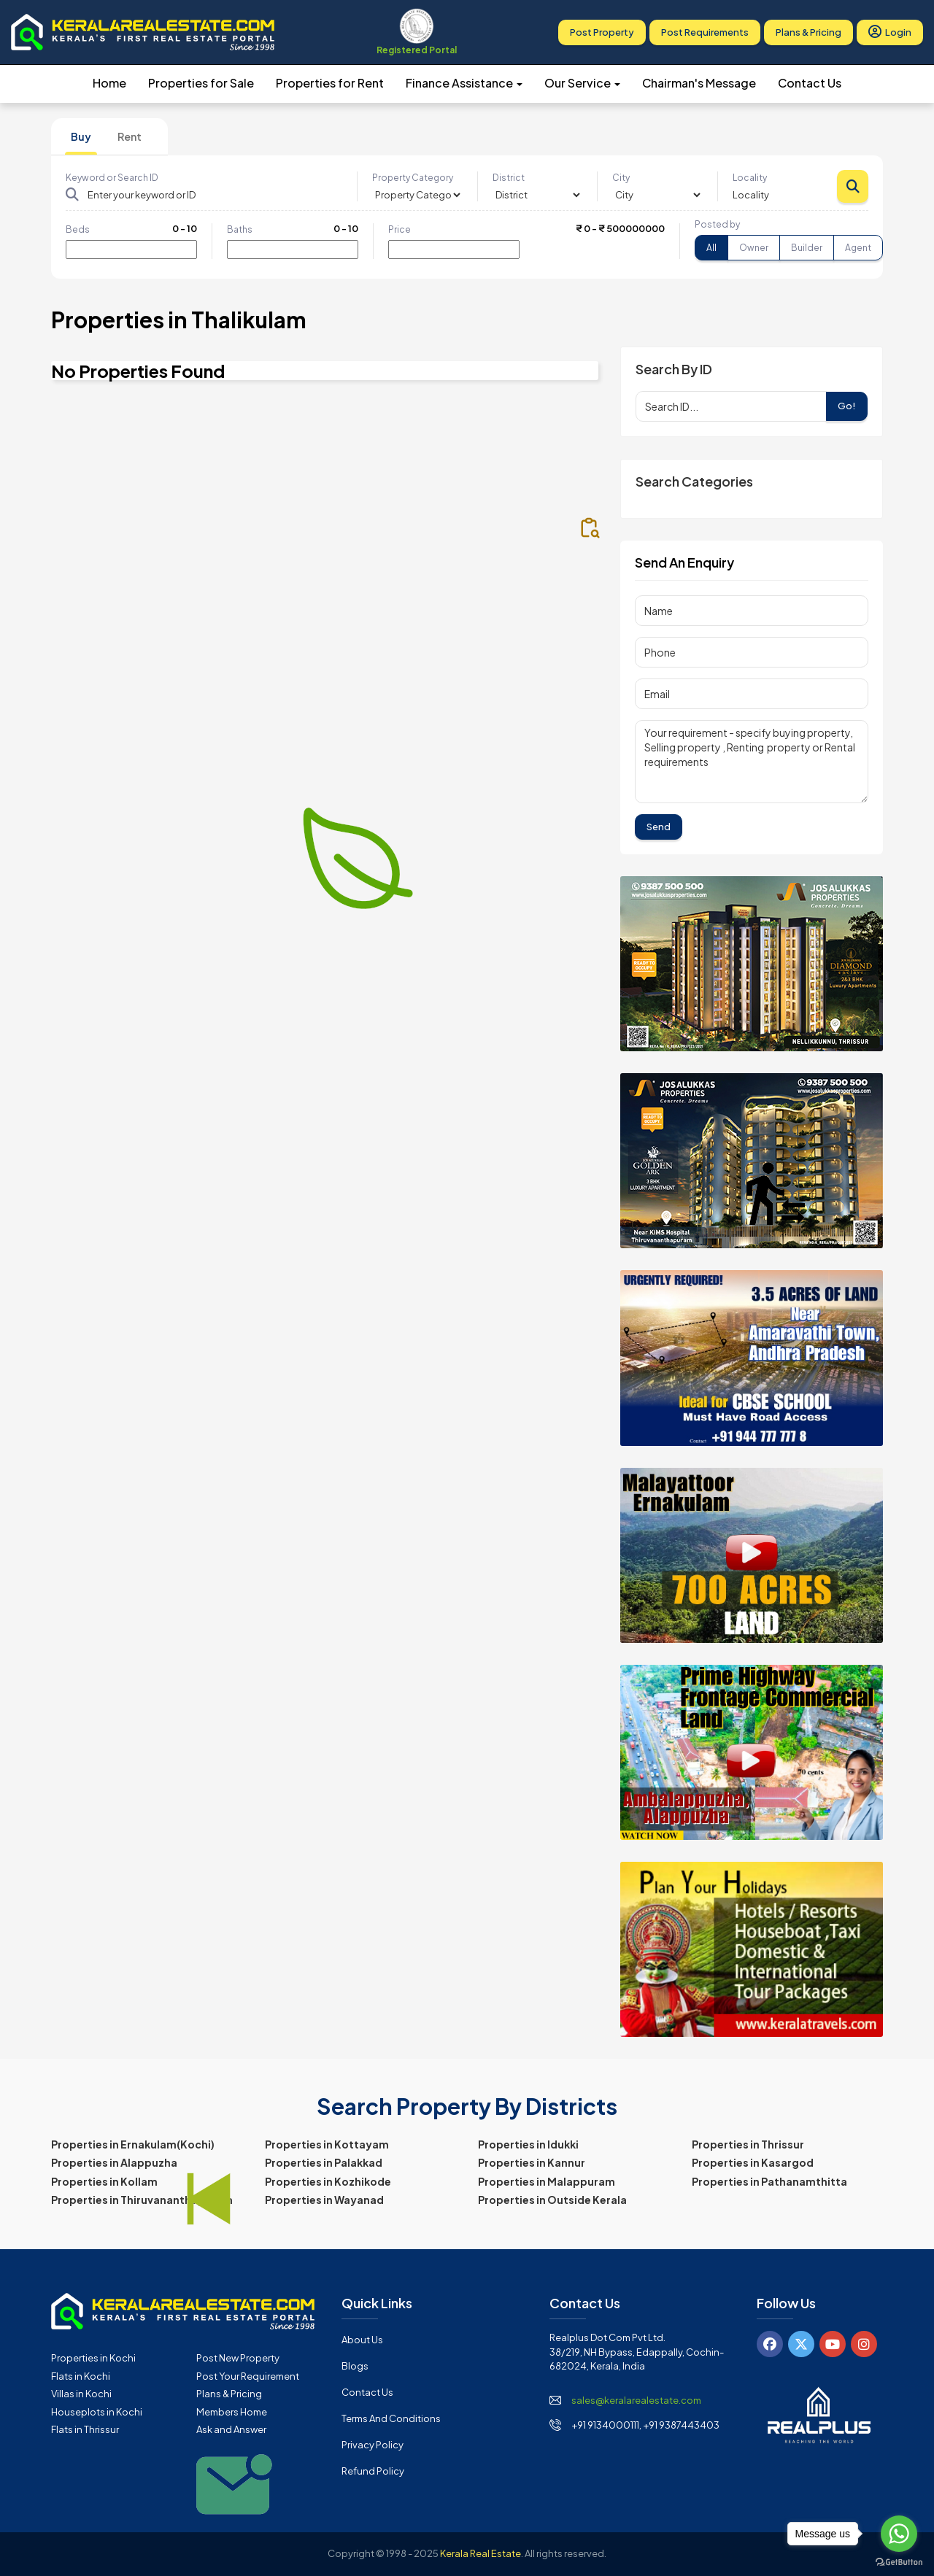 This screenshot has height=2576, width=934. What do you see at coordinates (209, 2199) in the screenshot?
I see `skip to previous track` at bounding box center [209, 2199].